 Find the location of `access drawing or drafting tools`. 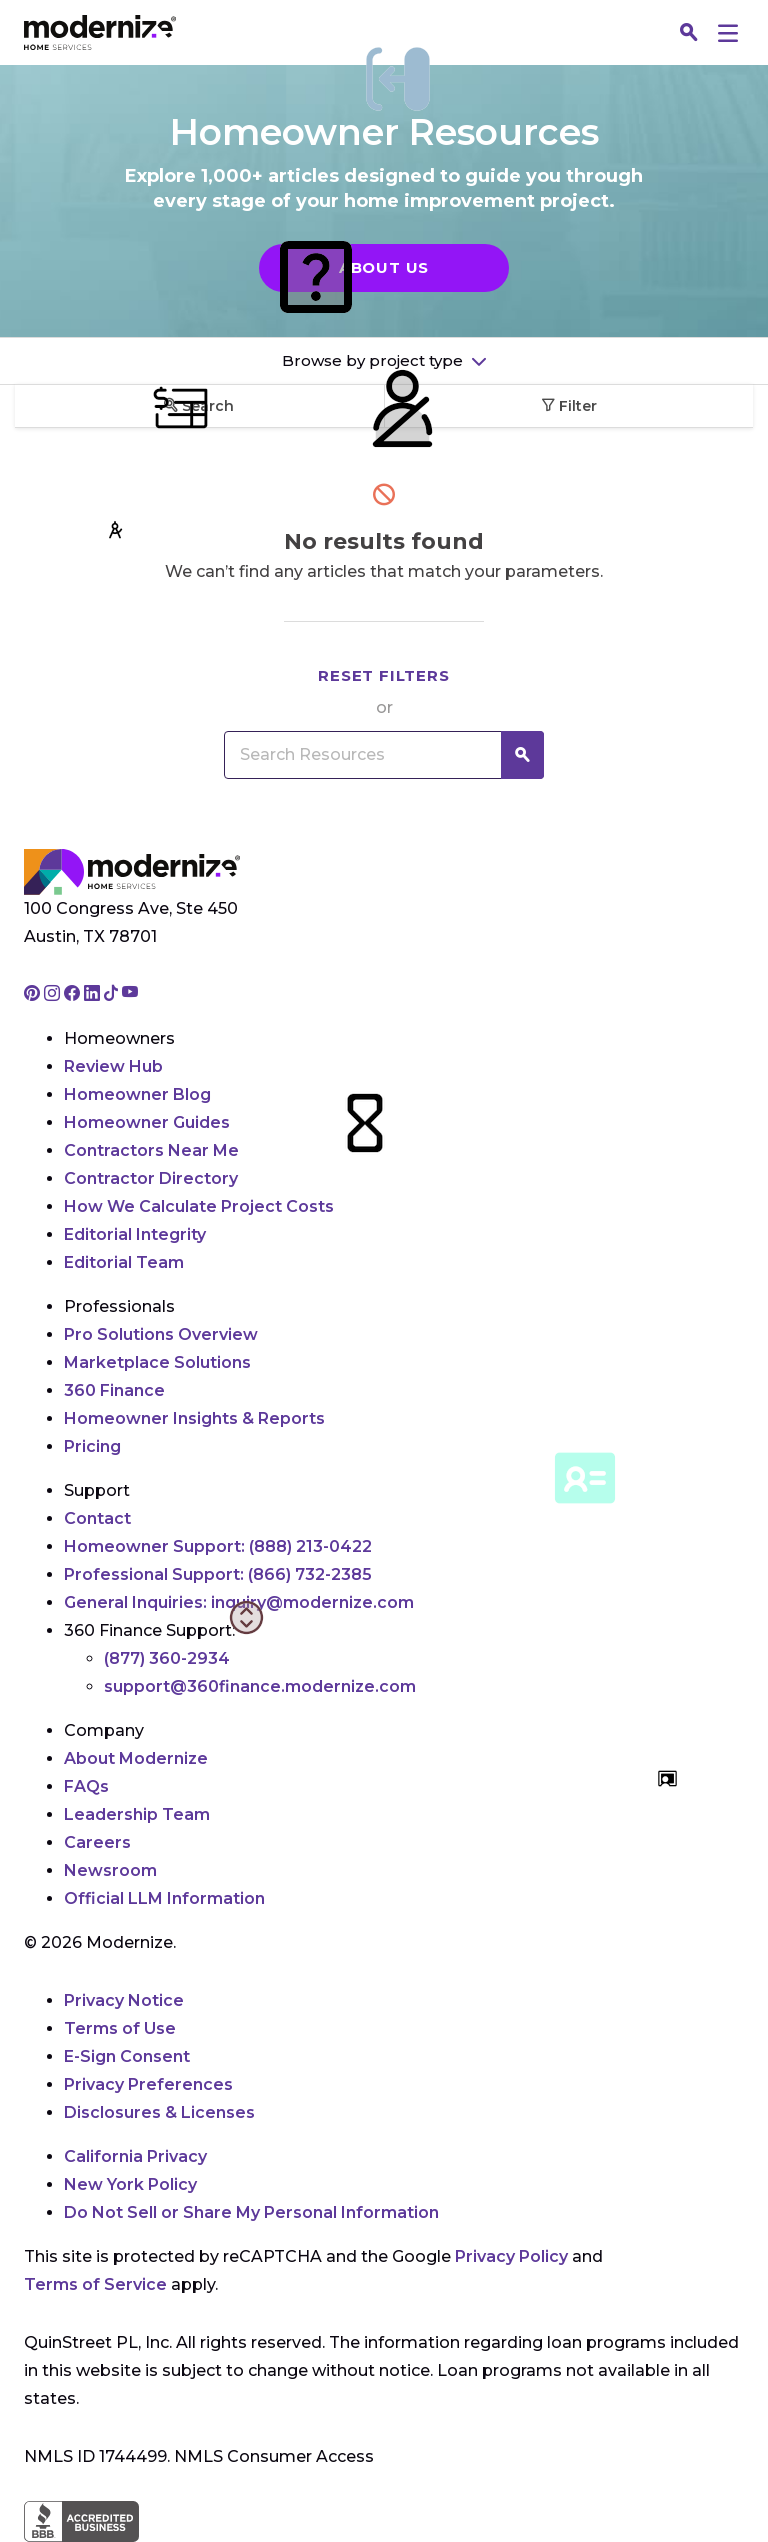

access drawing or drafting tools is located at coordinates (115, 530).